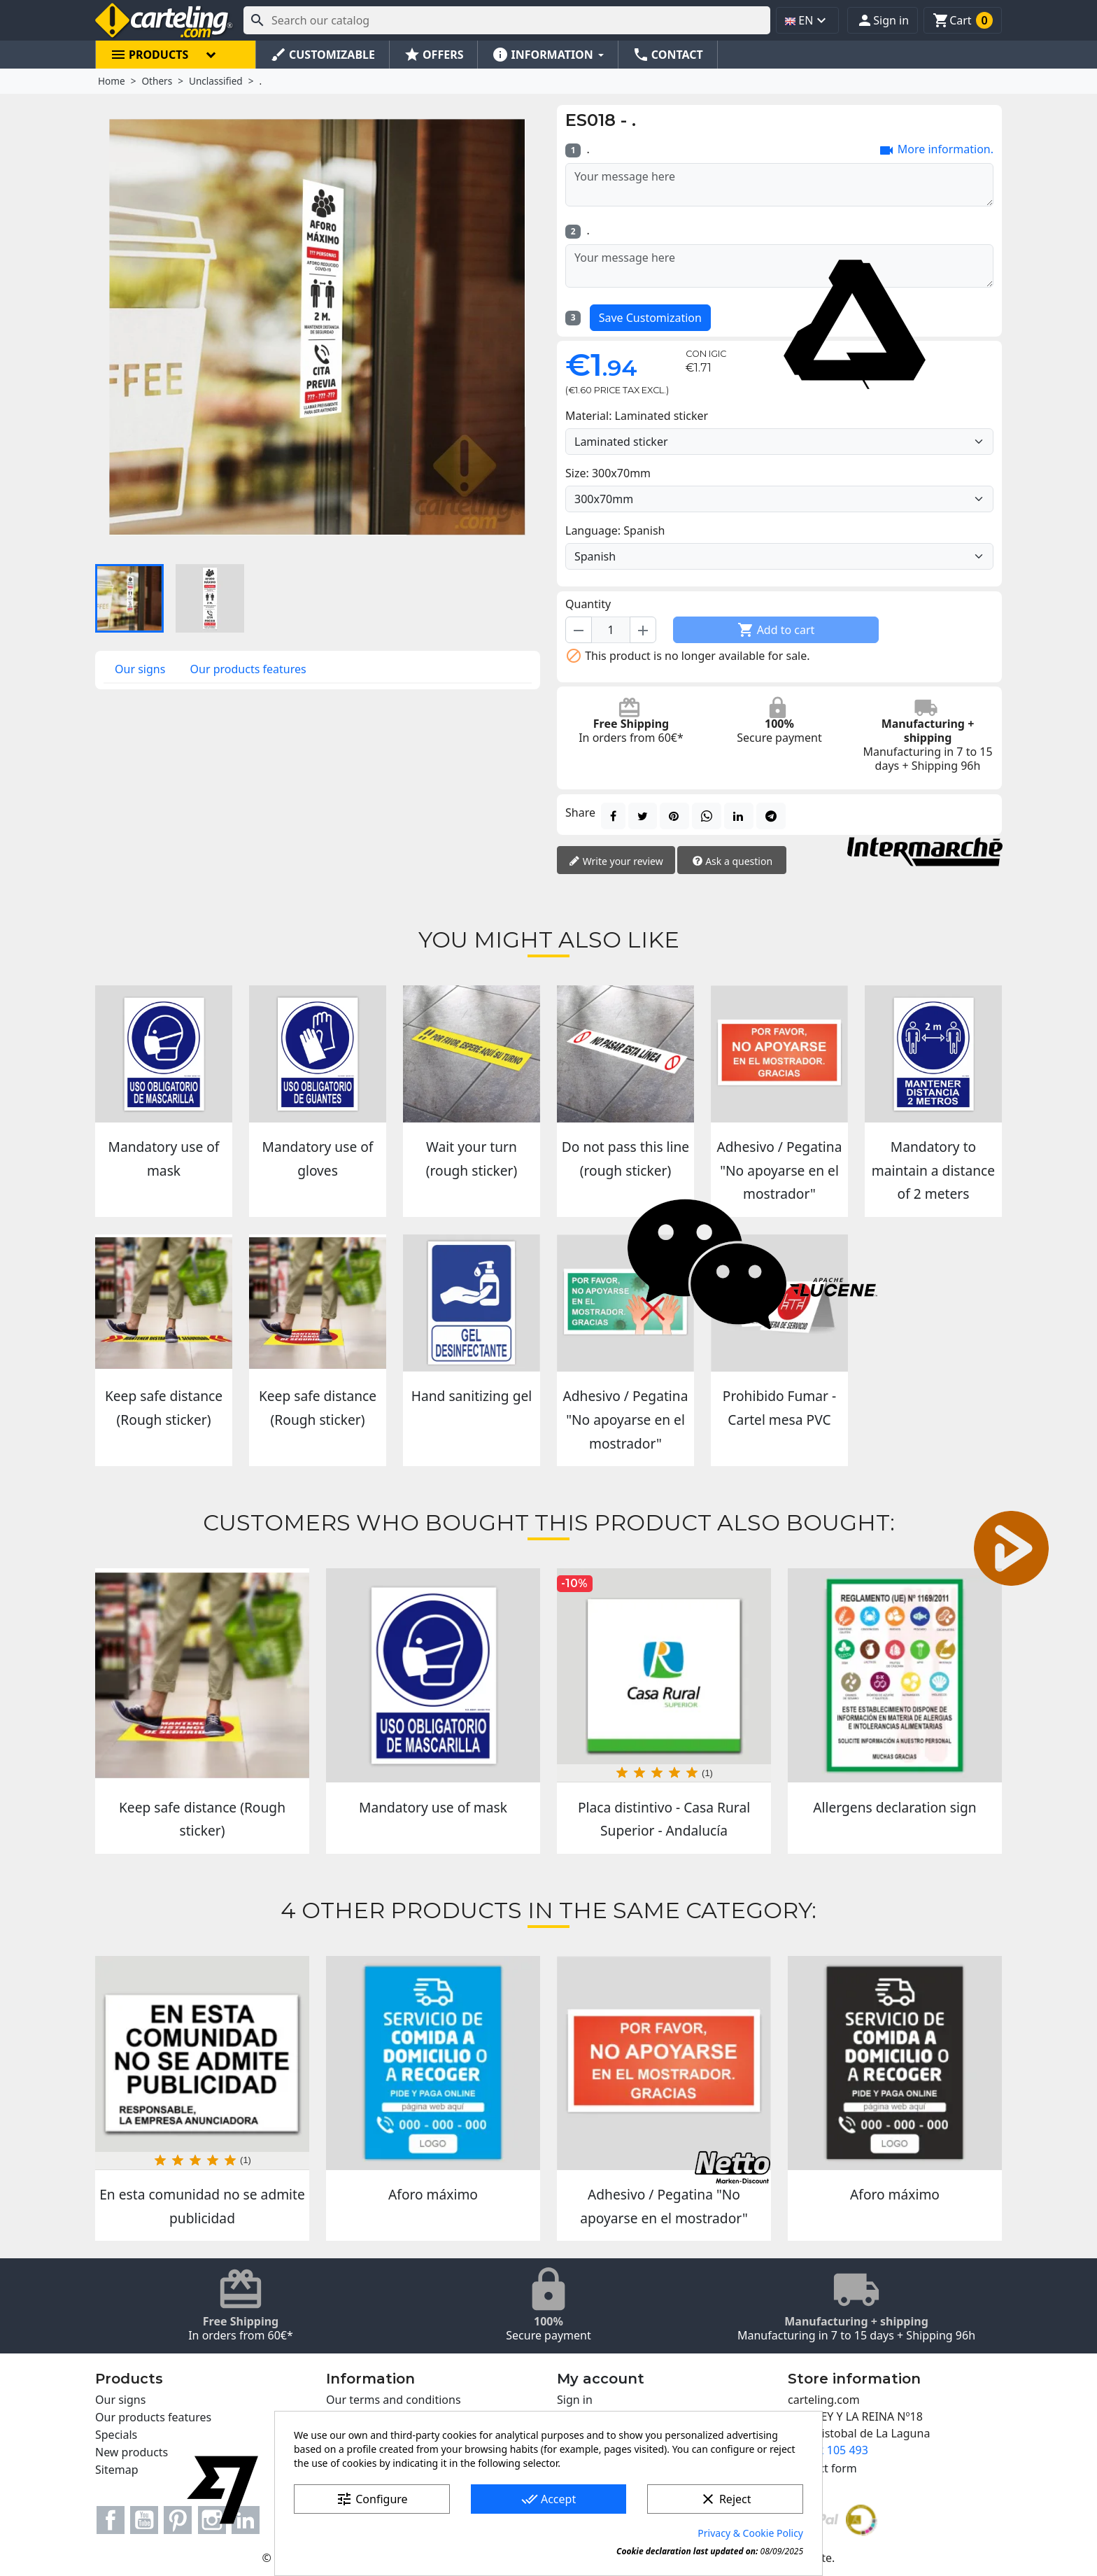  Describe the element at coordinates (222, 2490) in the screenshot. I see `open the Wise money transfer app` at that location.